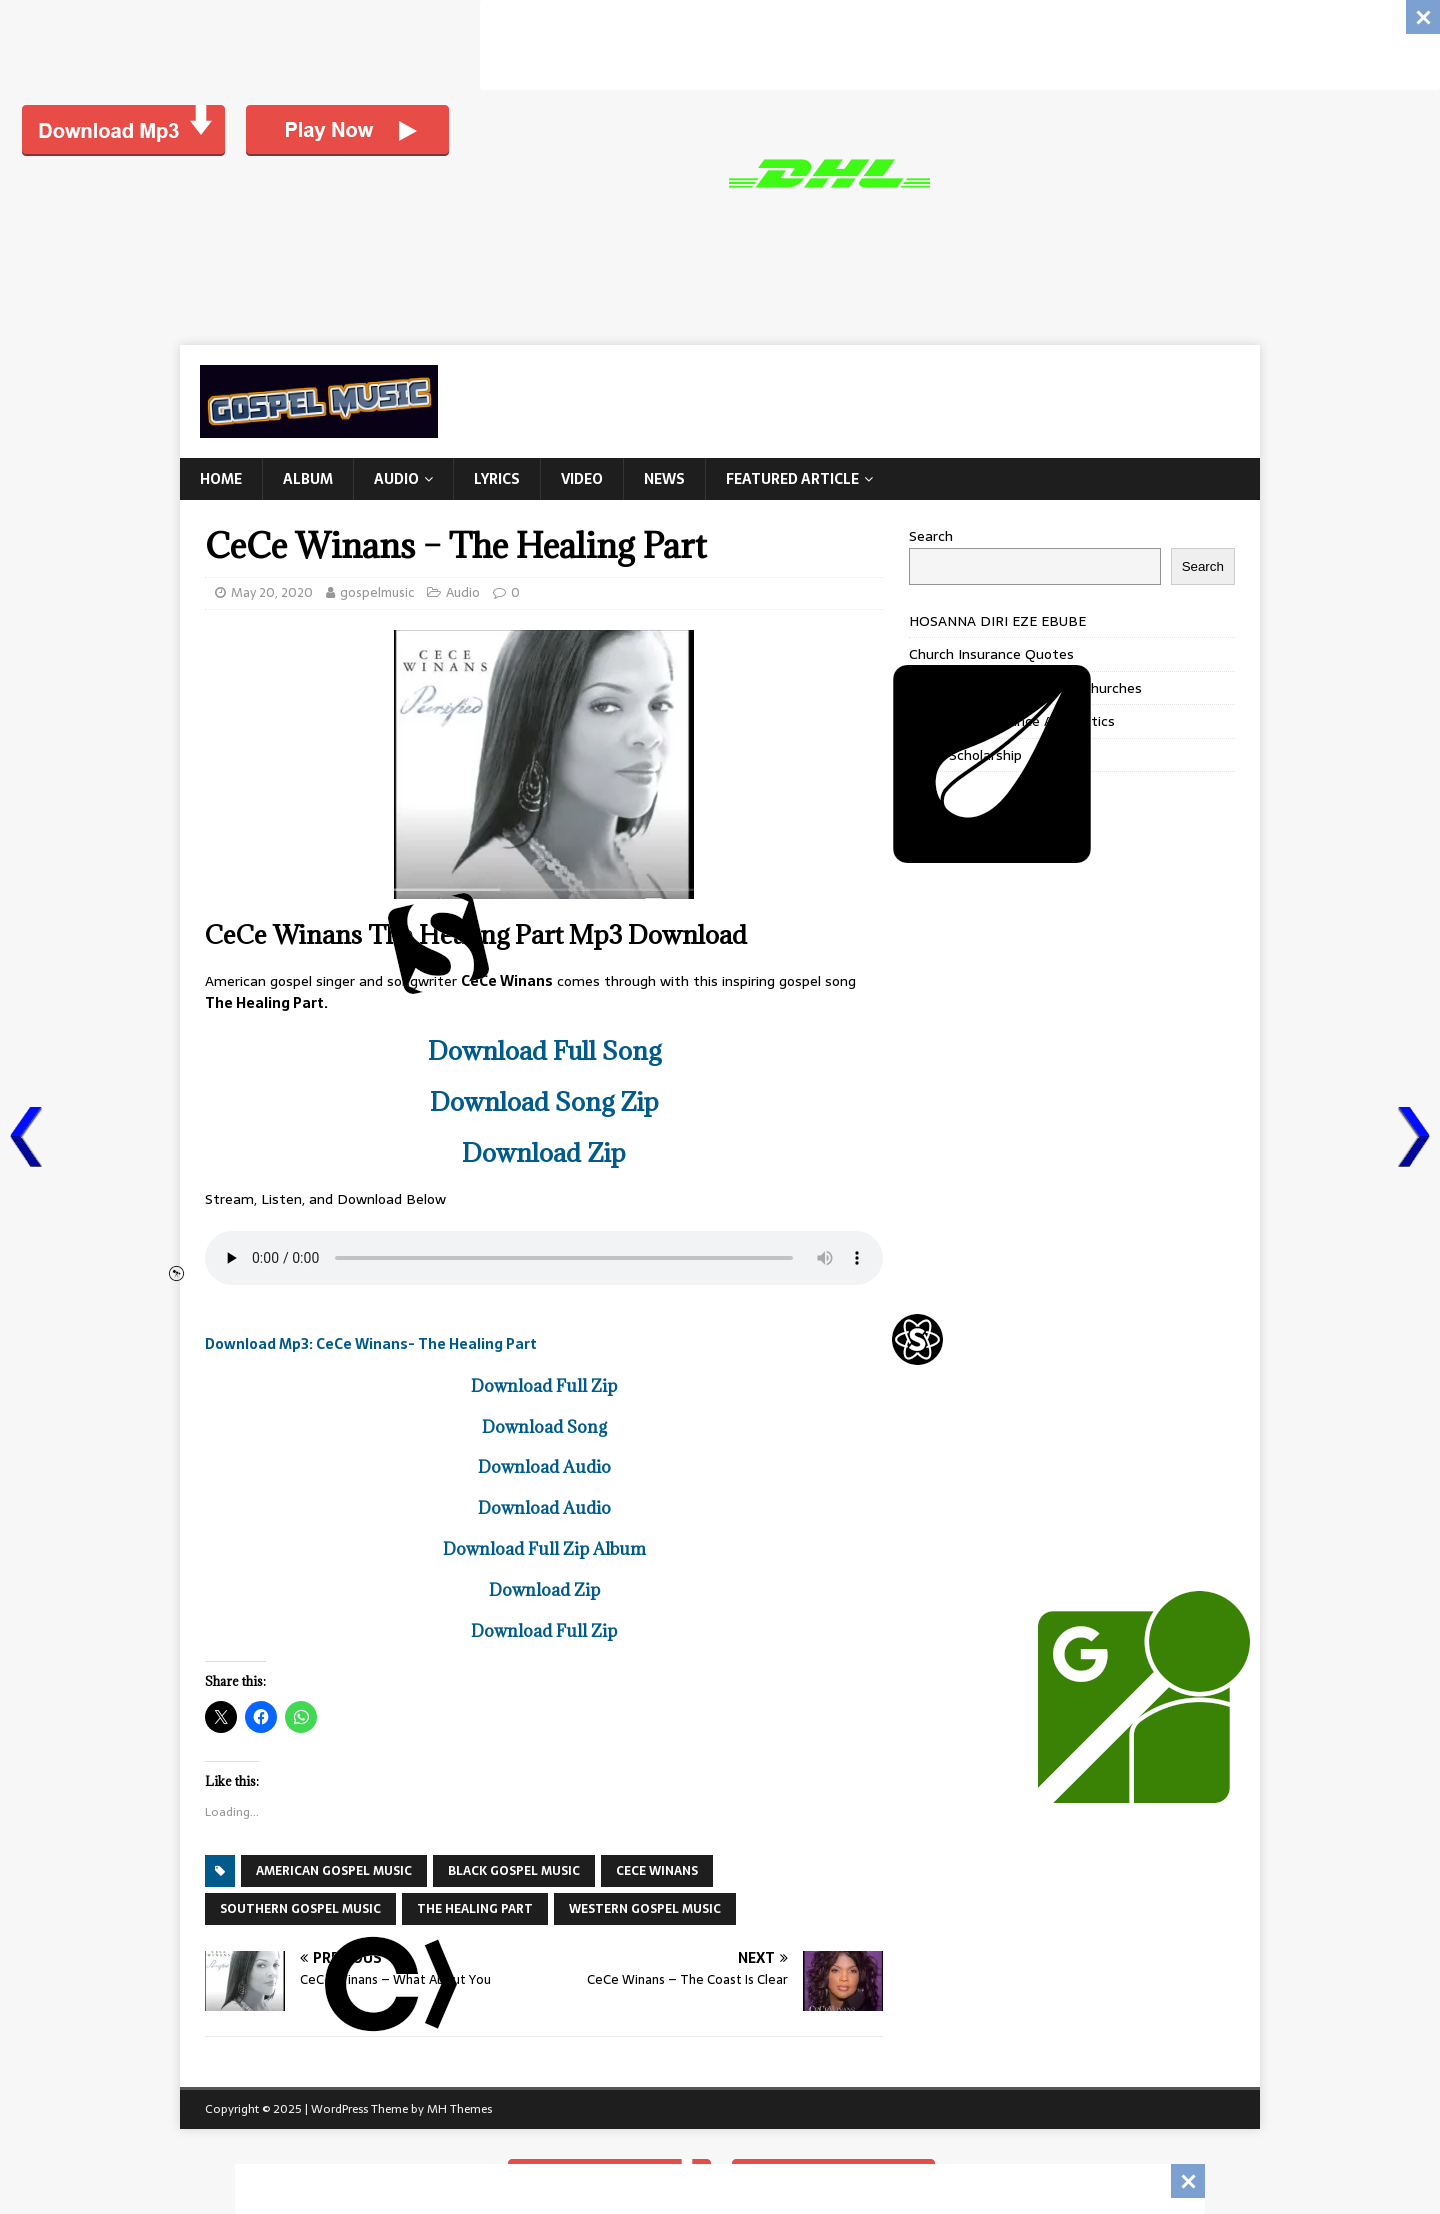 The height and width of the screenshot is (2214, 1440). What do you see at coordinates (992, 764) in the screenshot?
I see `thymeleaf java template engine logo` at bounding box center [992, 764].